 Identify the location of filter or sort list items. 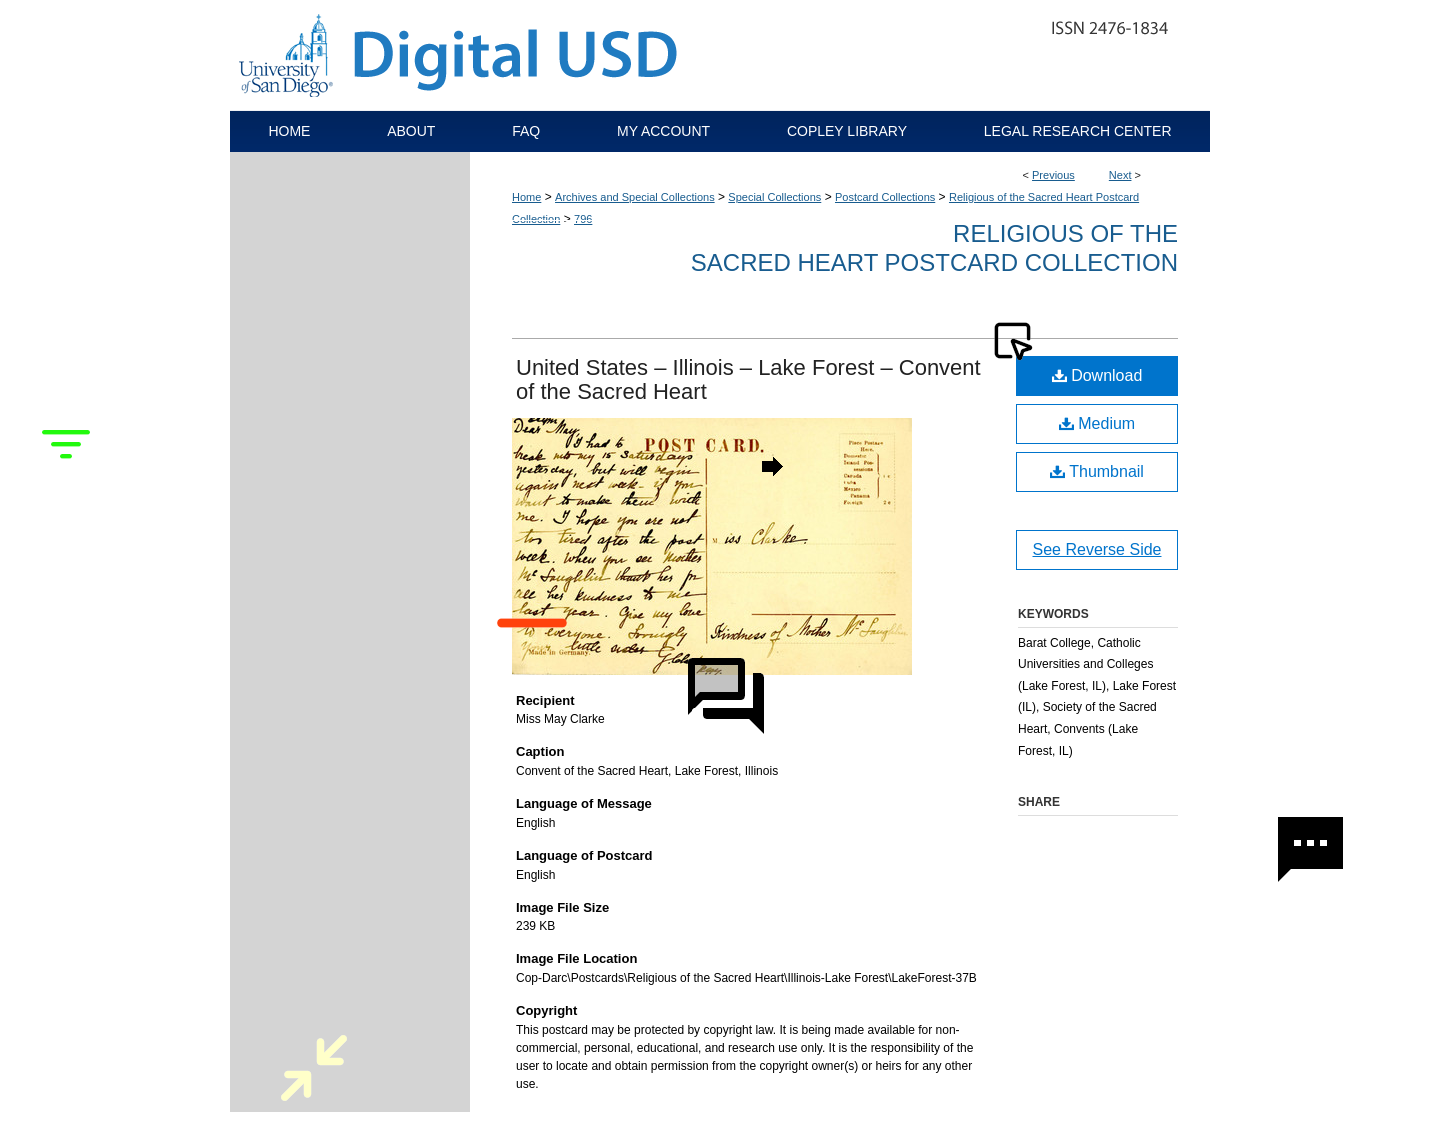
(66, 445).